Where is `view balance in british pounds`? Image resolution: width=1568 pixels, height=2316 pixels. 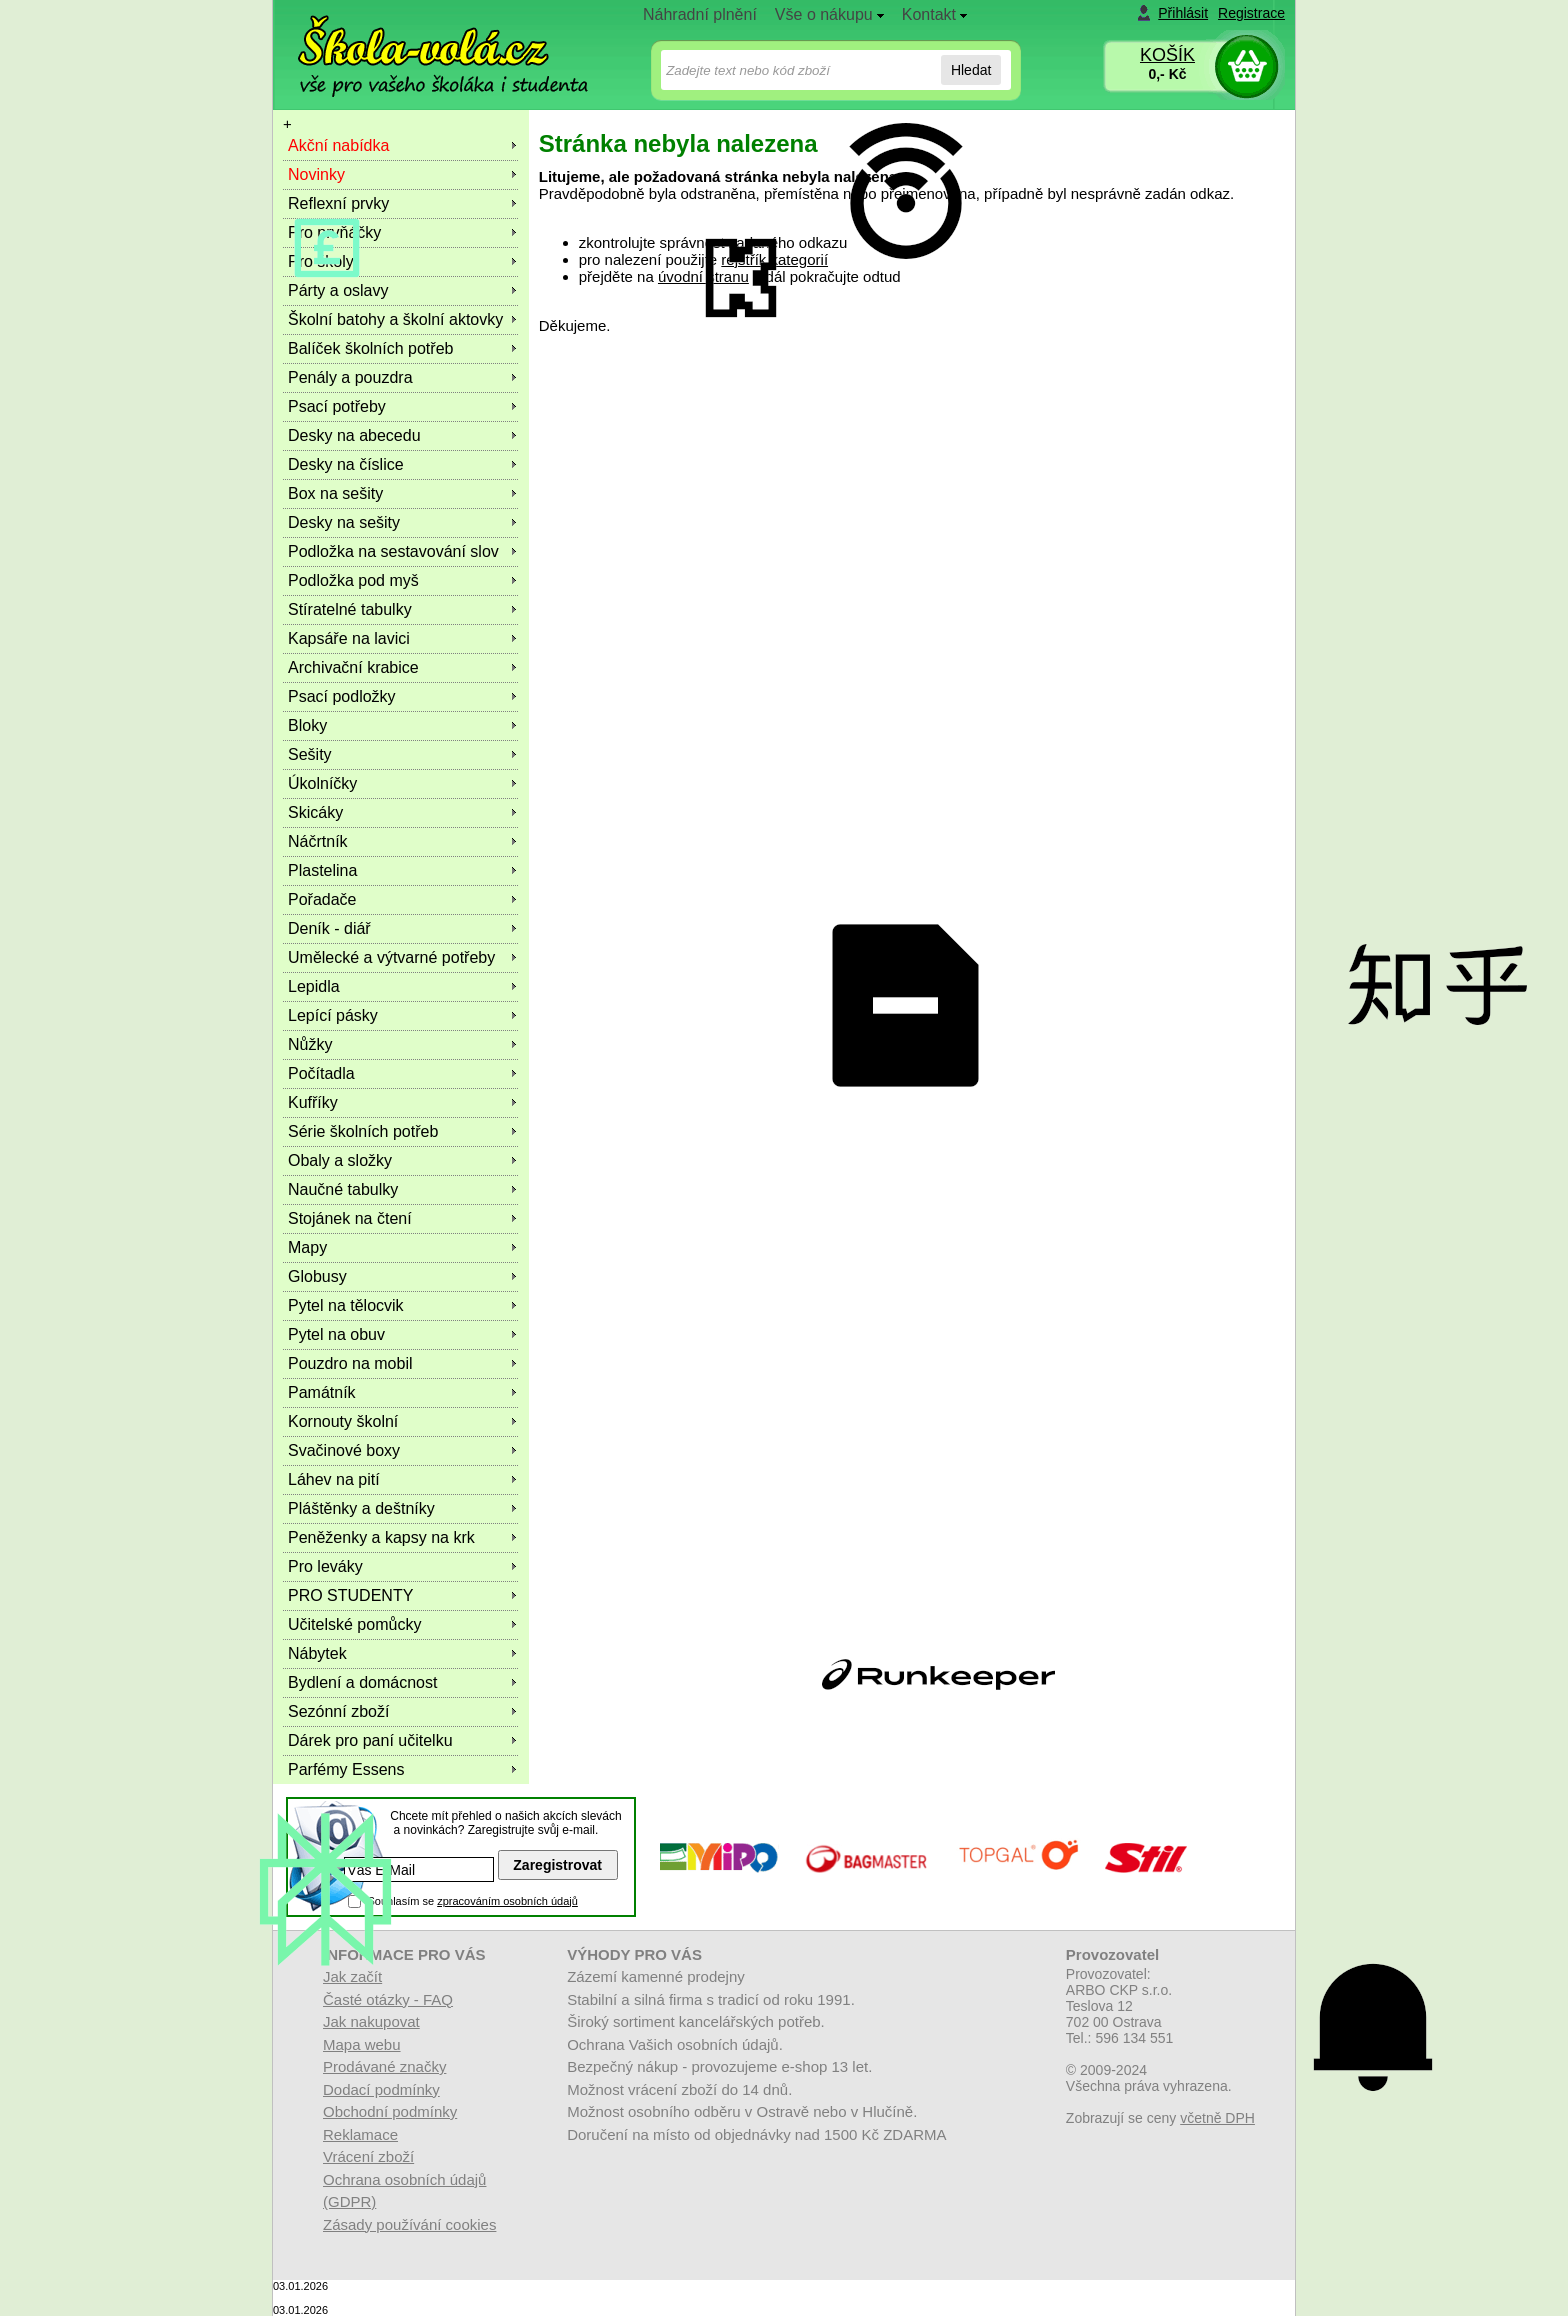
view balance in british pounds is located at coordinates (327, 248).